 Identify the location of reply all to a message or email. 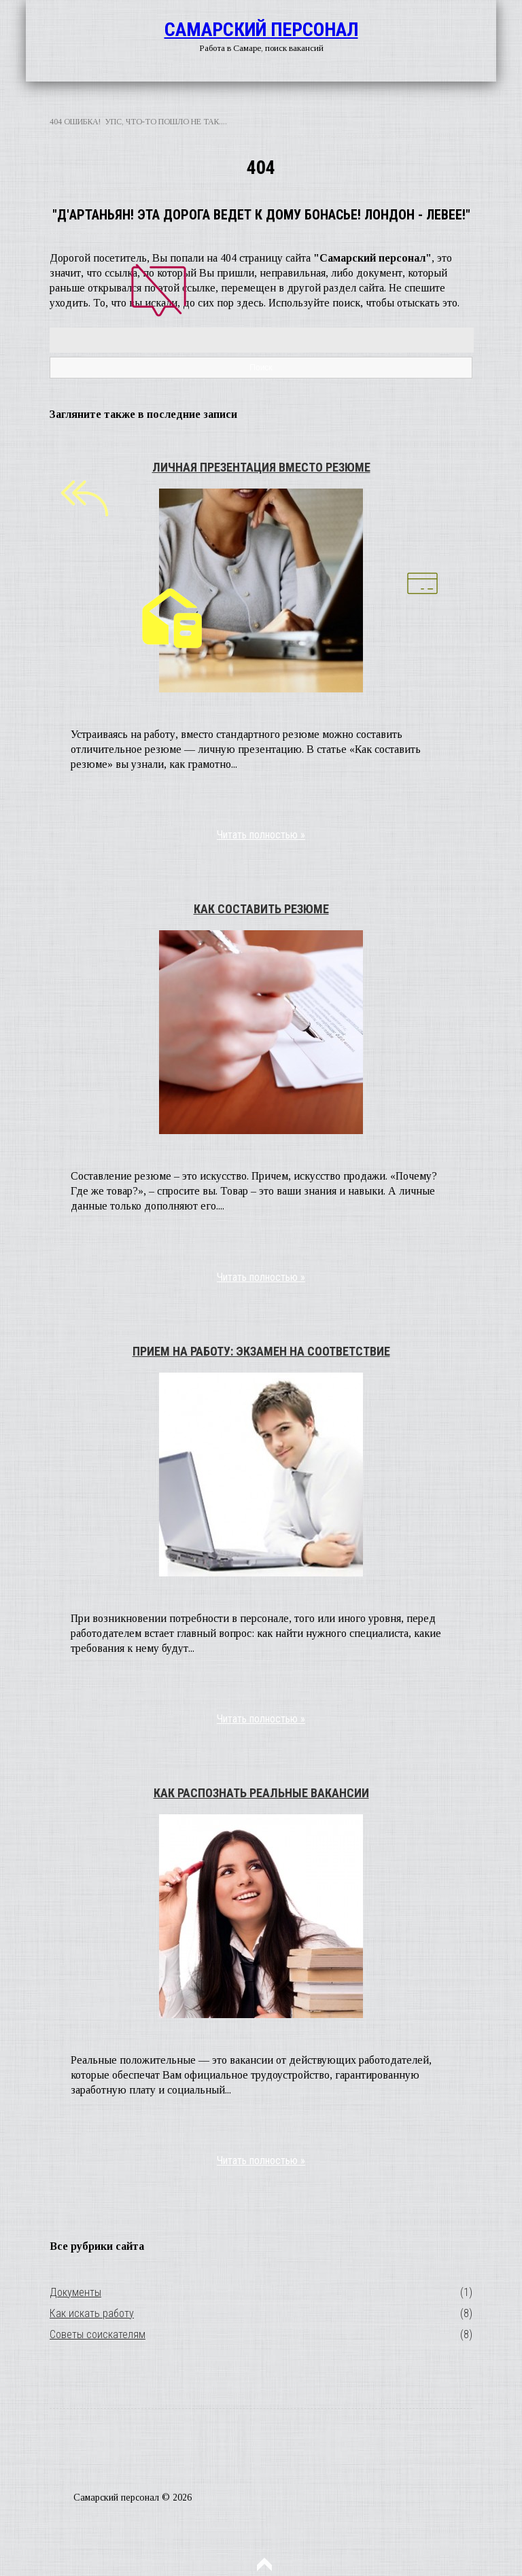
(84, 498).